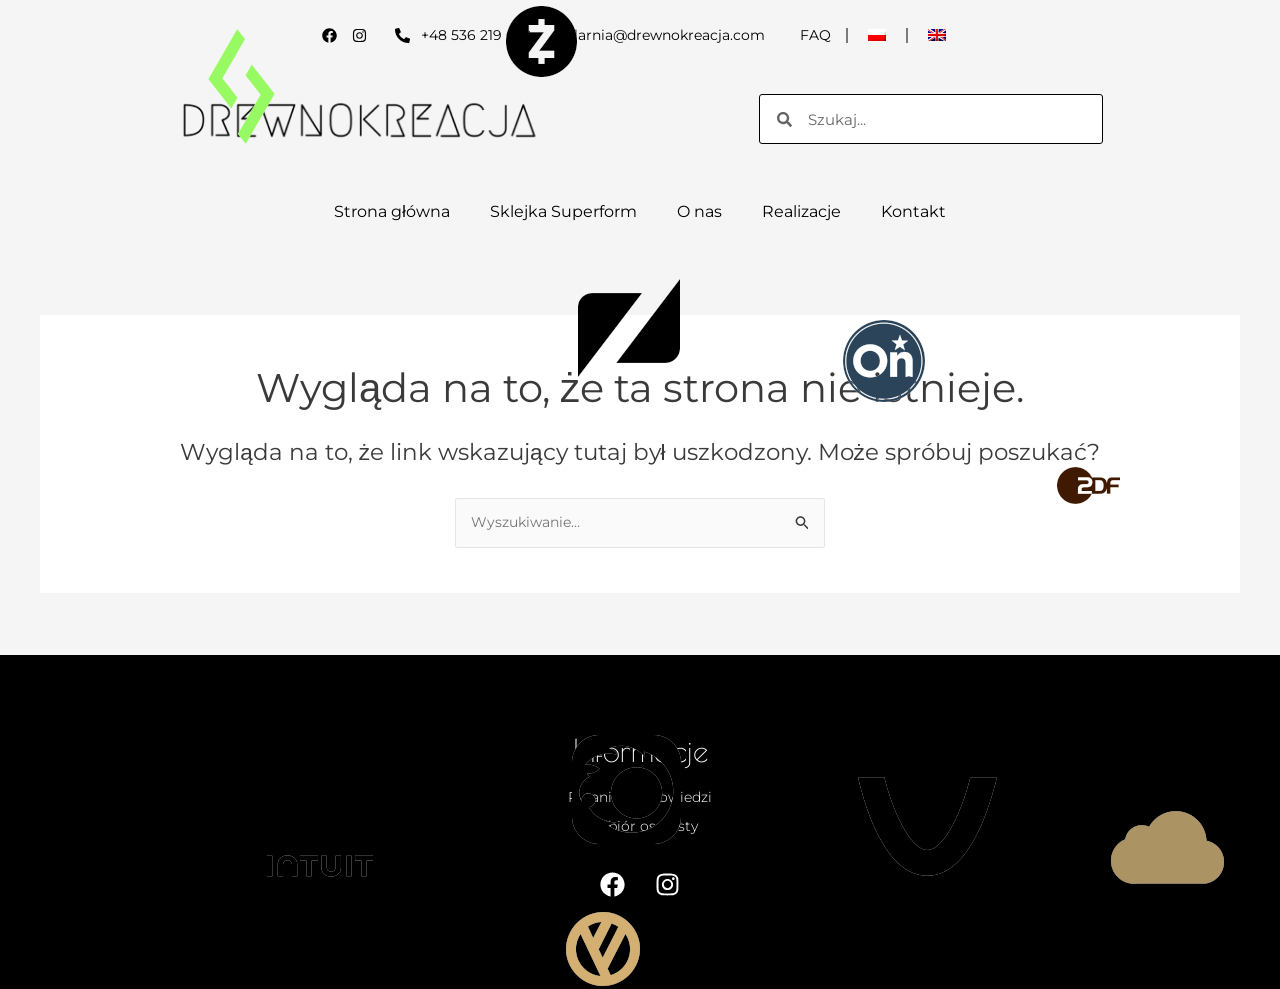 The width and height of the screenshot is (1280, 989). Describe the element at coordinates (884, 361) in the screenshot. I see `access OnStar connected vehicle services` at that location.